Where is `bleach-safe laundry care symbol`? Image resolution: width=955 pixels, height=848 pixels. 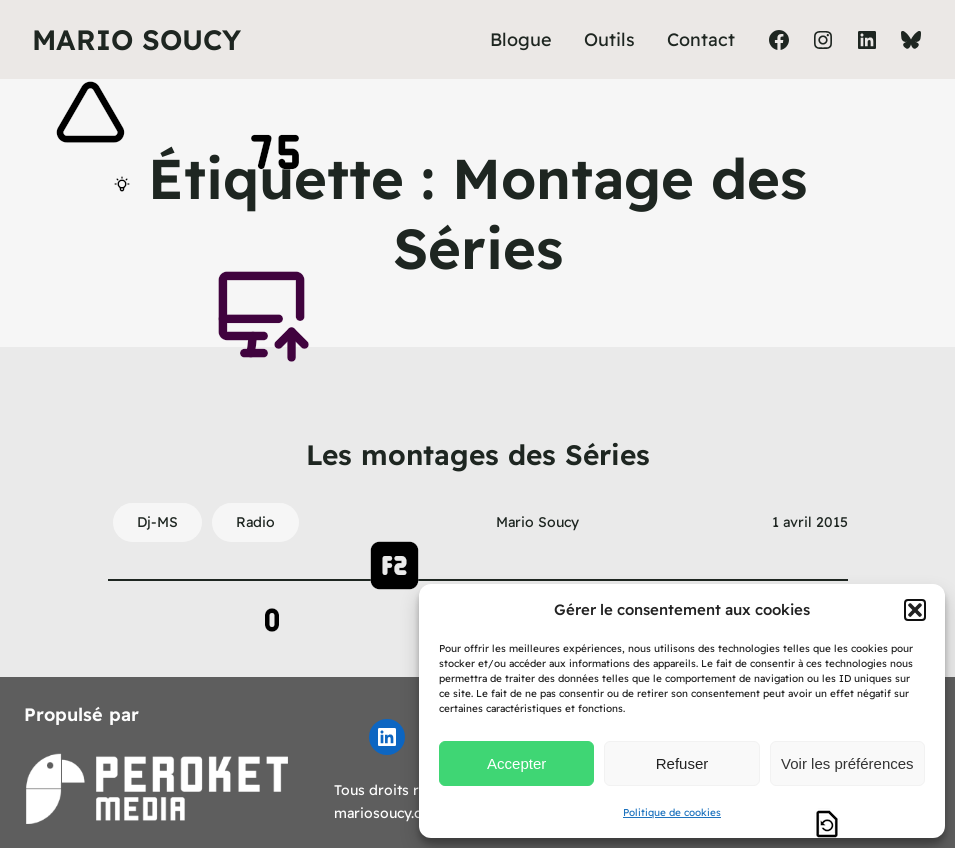 bleach-safe laundry care symbol is located at coordinates (90, 115).